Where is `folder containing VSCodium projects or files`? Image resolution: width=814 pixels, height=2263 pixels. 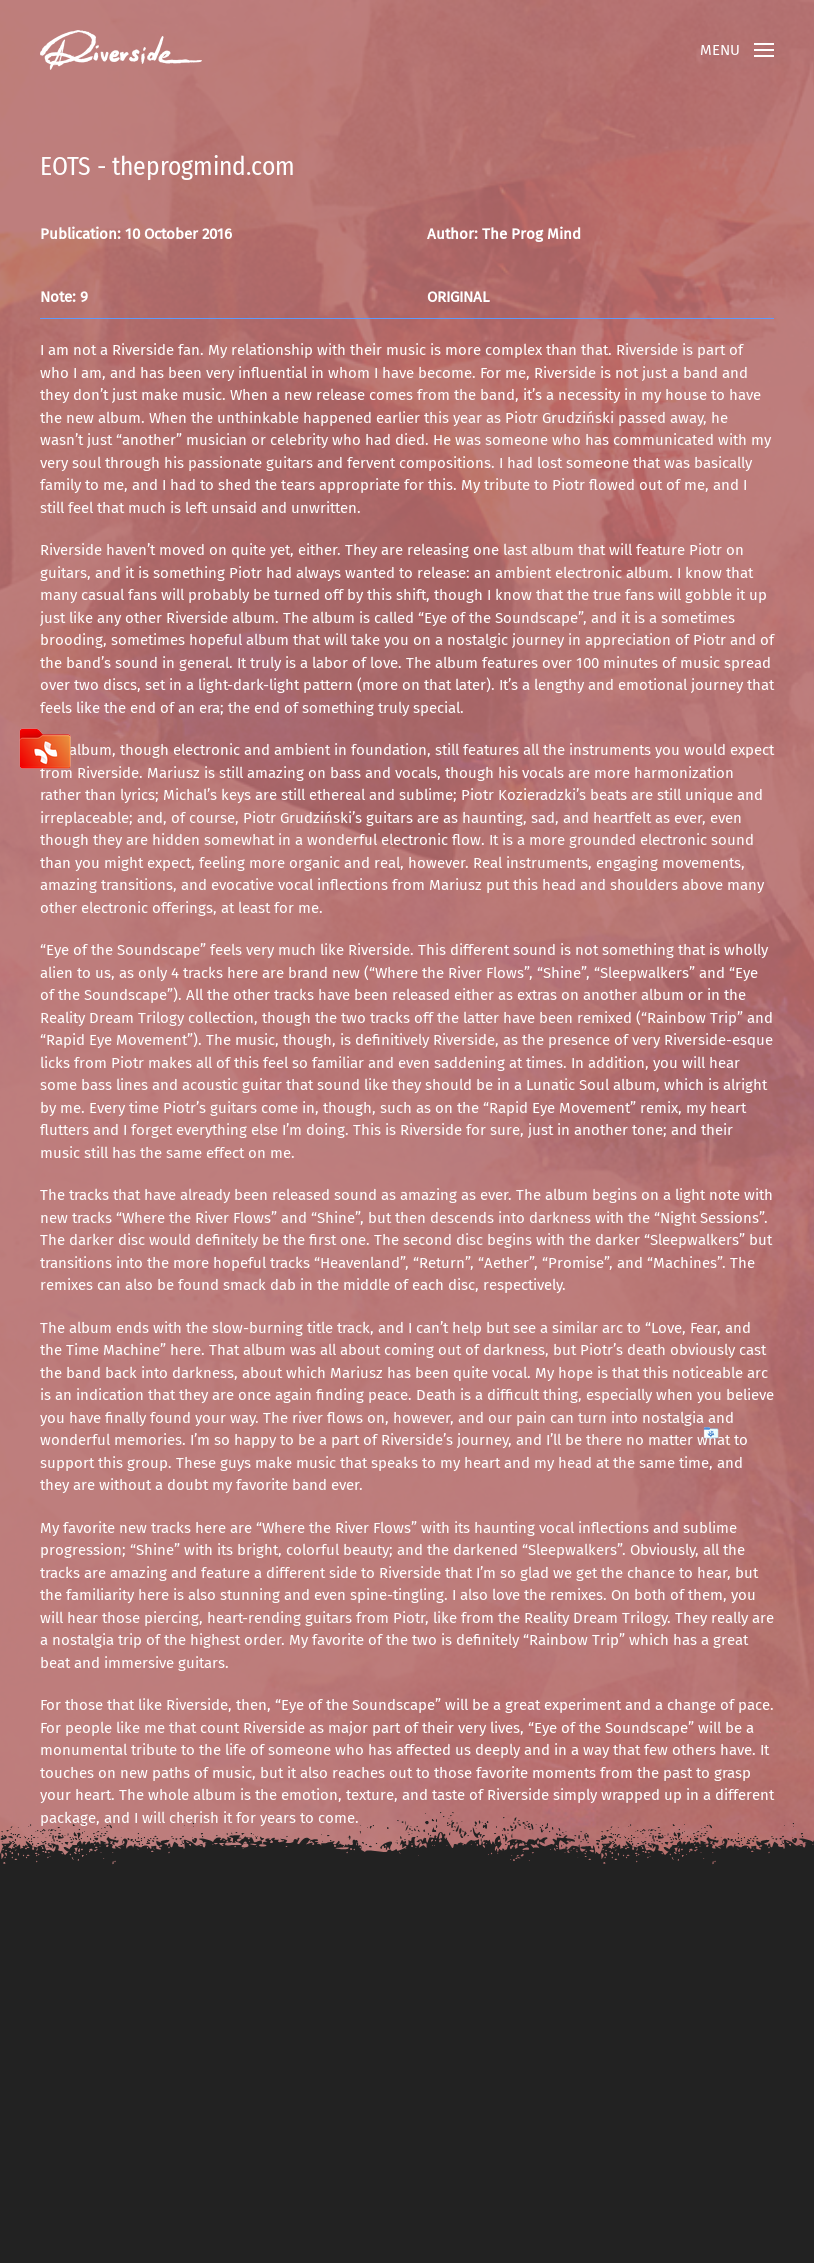
folder containing VSCodium projects or files is located at coordinates (711, 1433).